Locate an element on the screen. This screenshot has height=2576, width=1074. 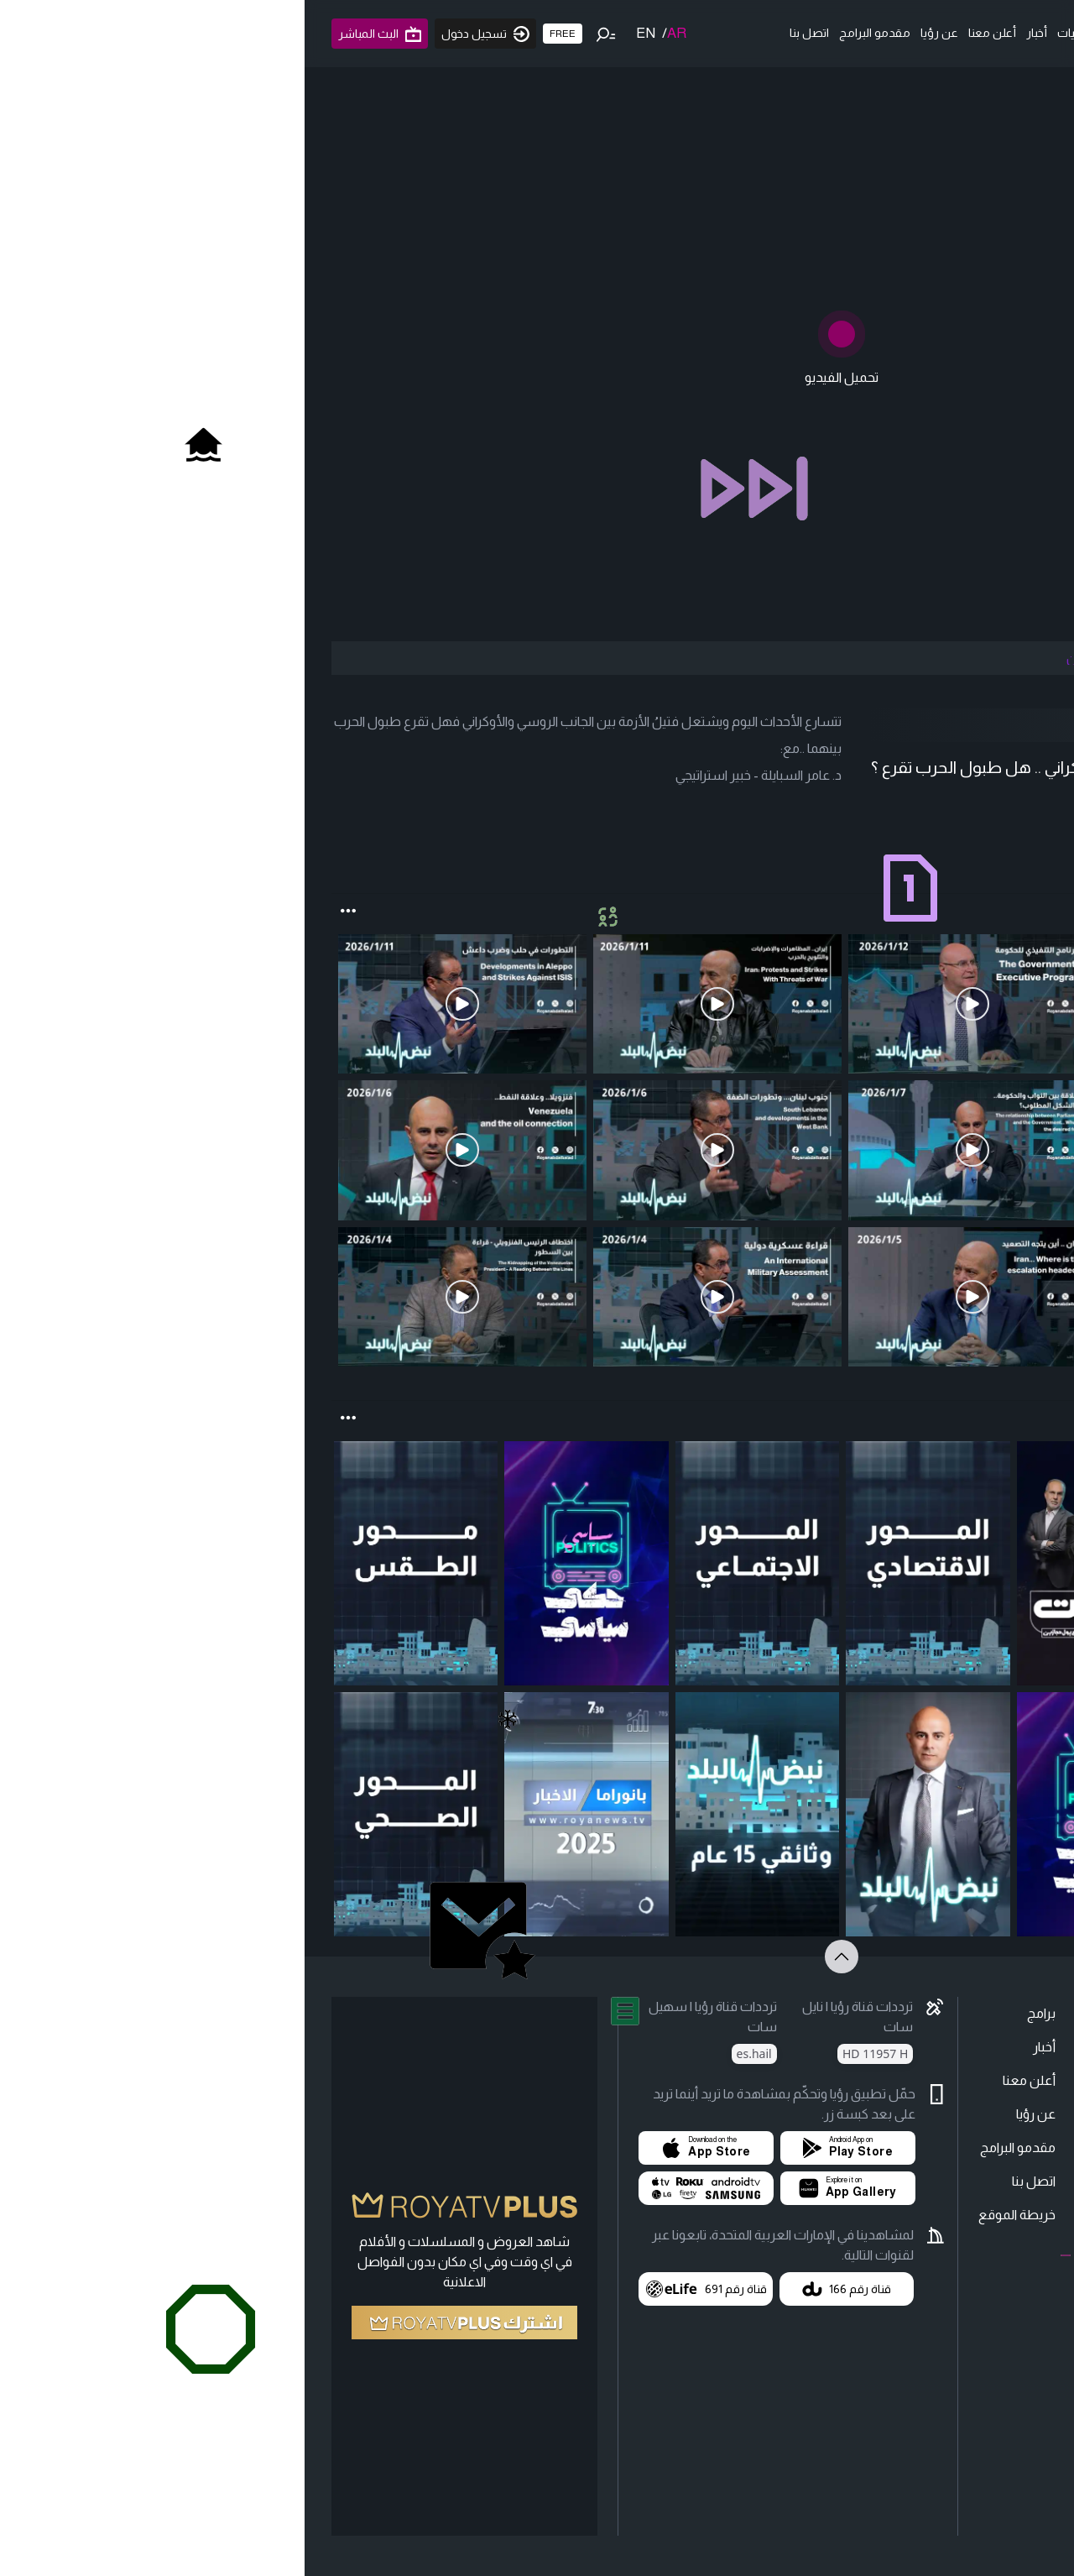
remove or subtract an item is located at coordinates (1066, 2255).